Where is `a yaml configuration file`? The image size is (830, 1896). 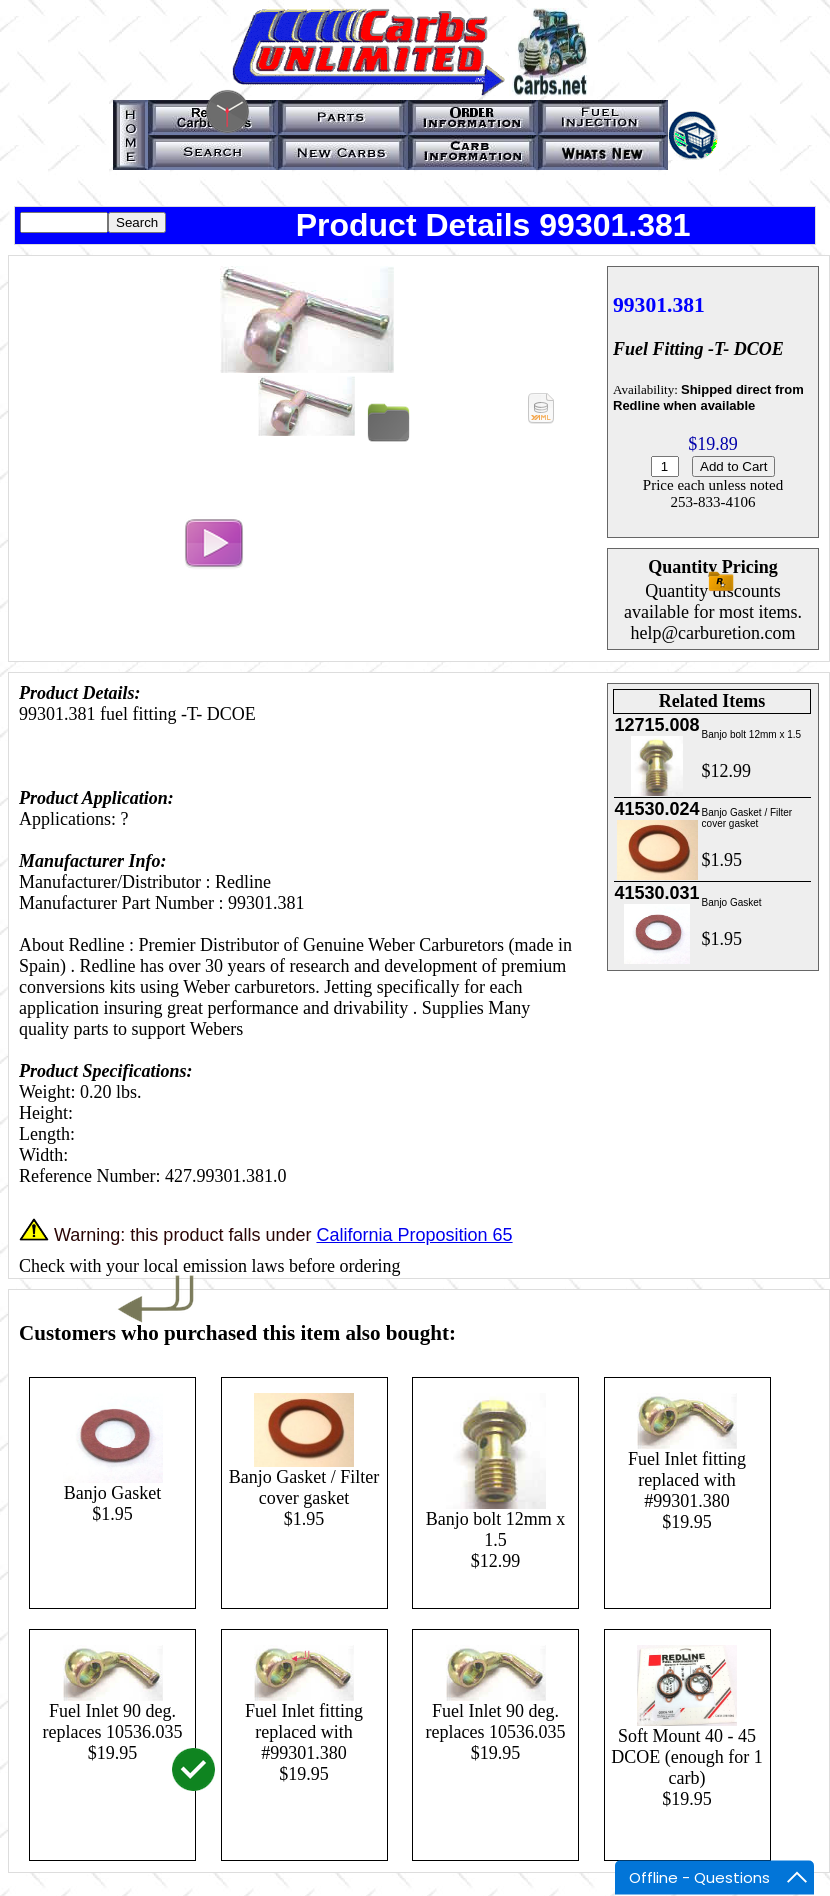 a yaml configuration file is located at coordinates (541, 408).